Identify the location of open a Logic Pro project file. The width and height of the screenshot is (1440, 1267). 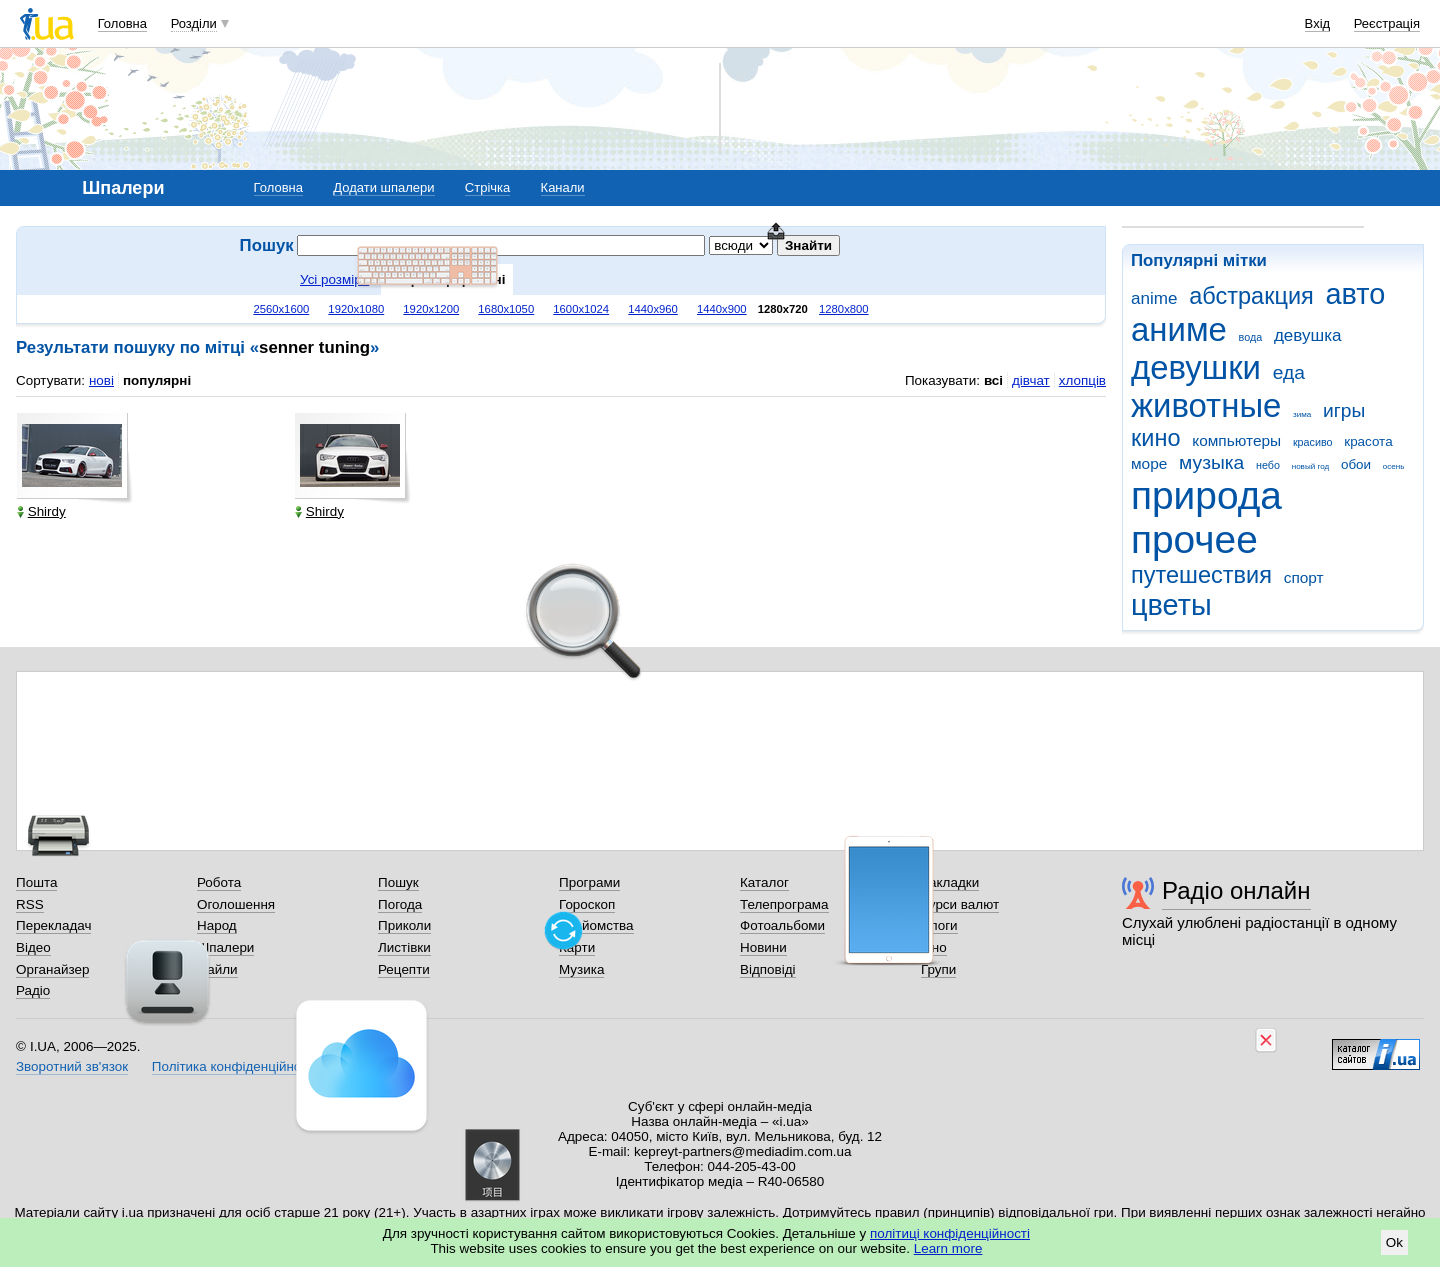
(492, 1166).